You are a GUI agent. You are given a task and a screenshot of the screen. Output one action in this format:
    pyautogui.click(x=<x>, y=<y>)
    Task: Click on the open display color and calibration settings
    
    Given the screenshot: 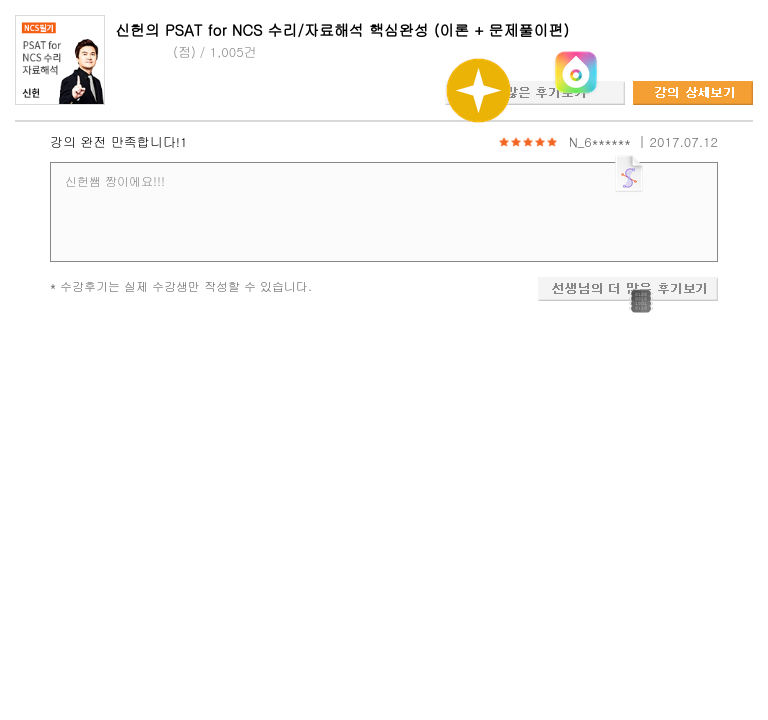 What is the action you would take?
    pyautogui.click(x=576, y=73)
    